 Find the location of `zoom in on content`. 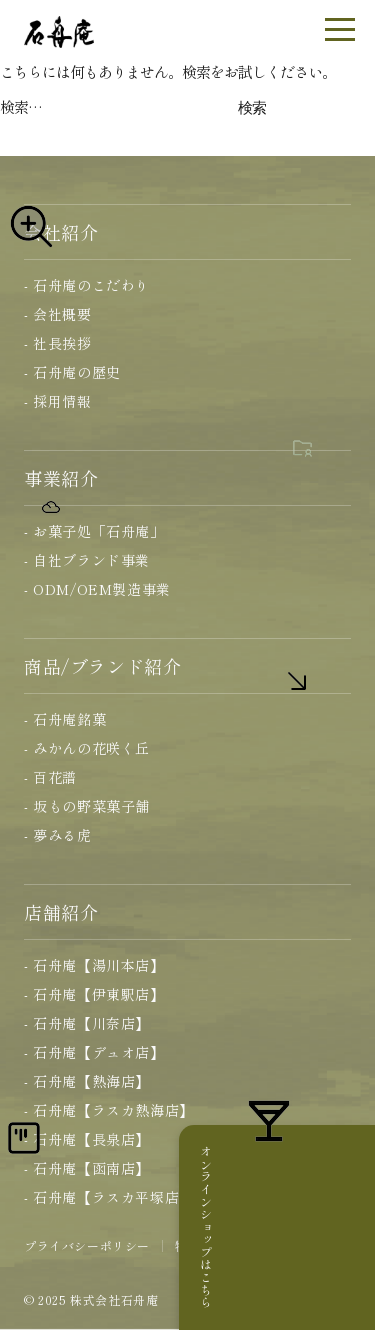

zoom in on content is located at coordinates (31, 226).